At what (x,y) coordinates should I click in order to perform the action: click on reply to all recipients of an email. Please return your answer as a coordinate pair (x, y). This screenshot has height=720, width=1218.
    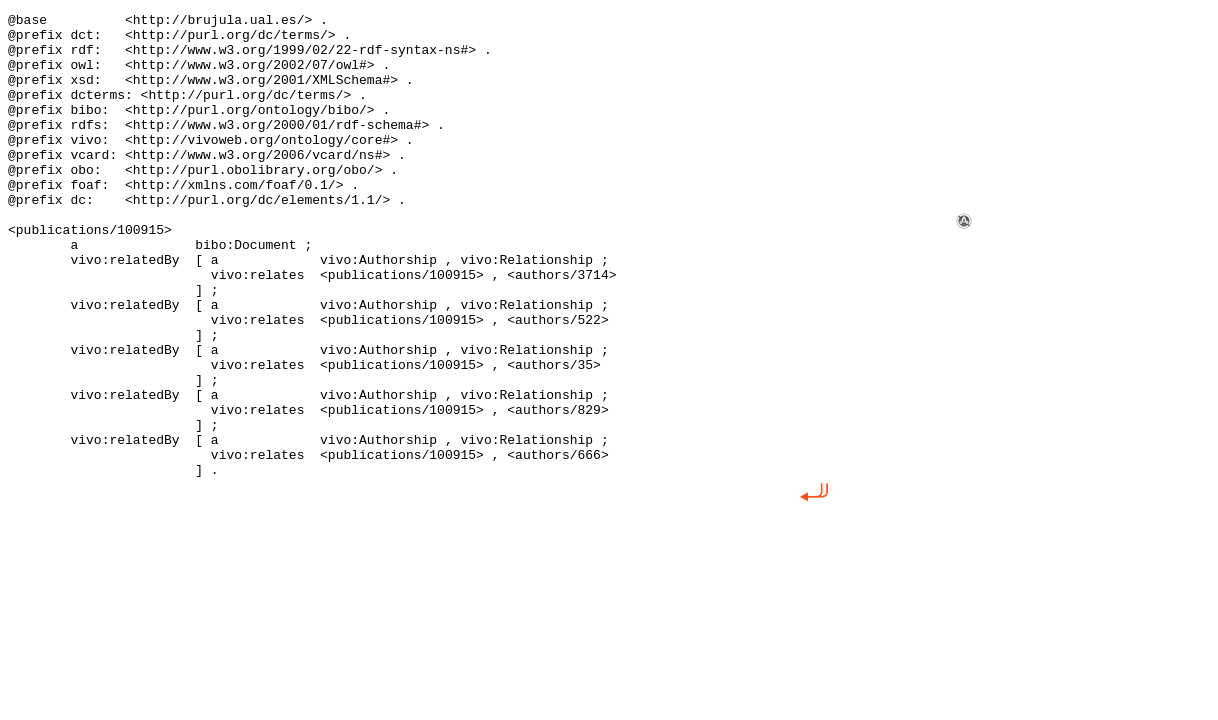
    Looking at the image, I should click on (813, 490).